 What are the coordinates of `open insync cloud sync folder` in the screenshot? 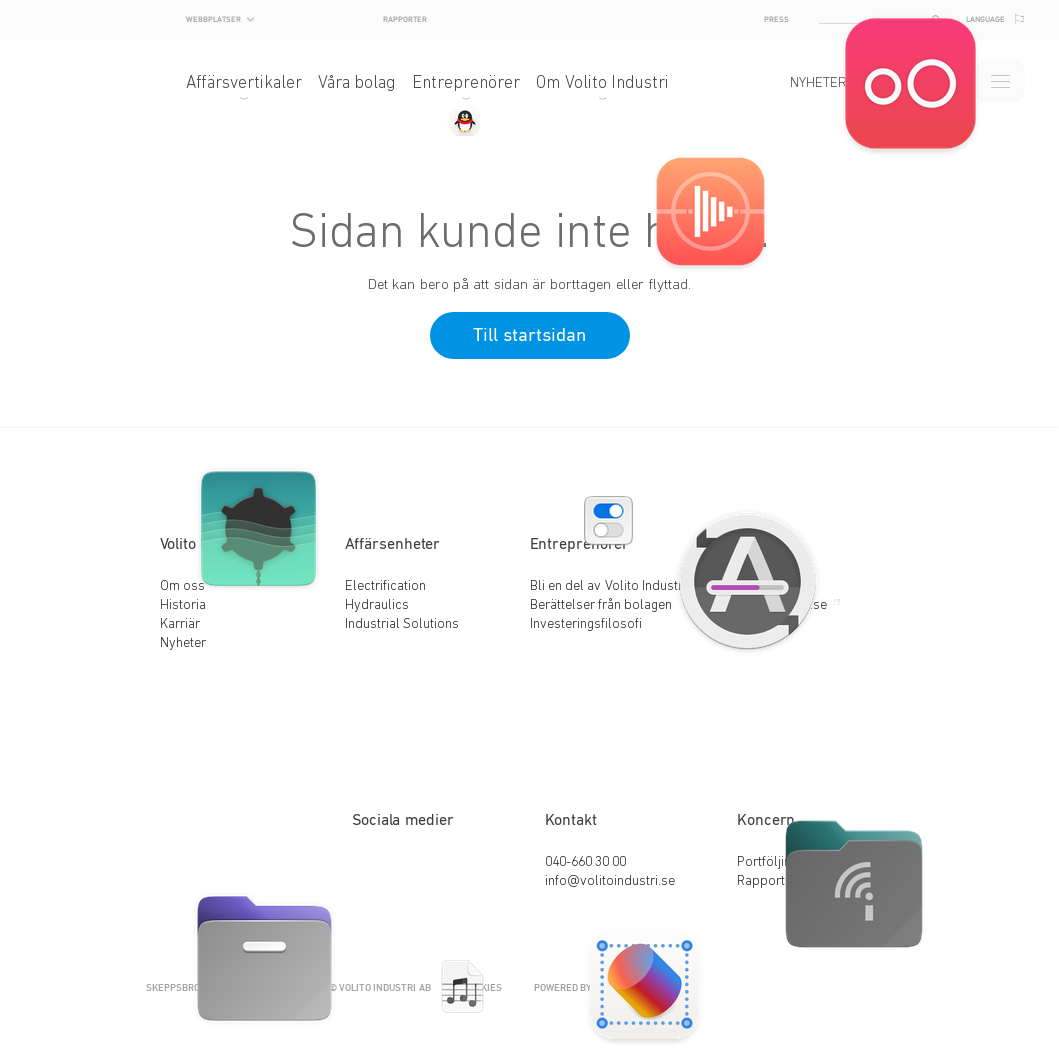 It's located at (854, 884).